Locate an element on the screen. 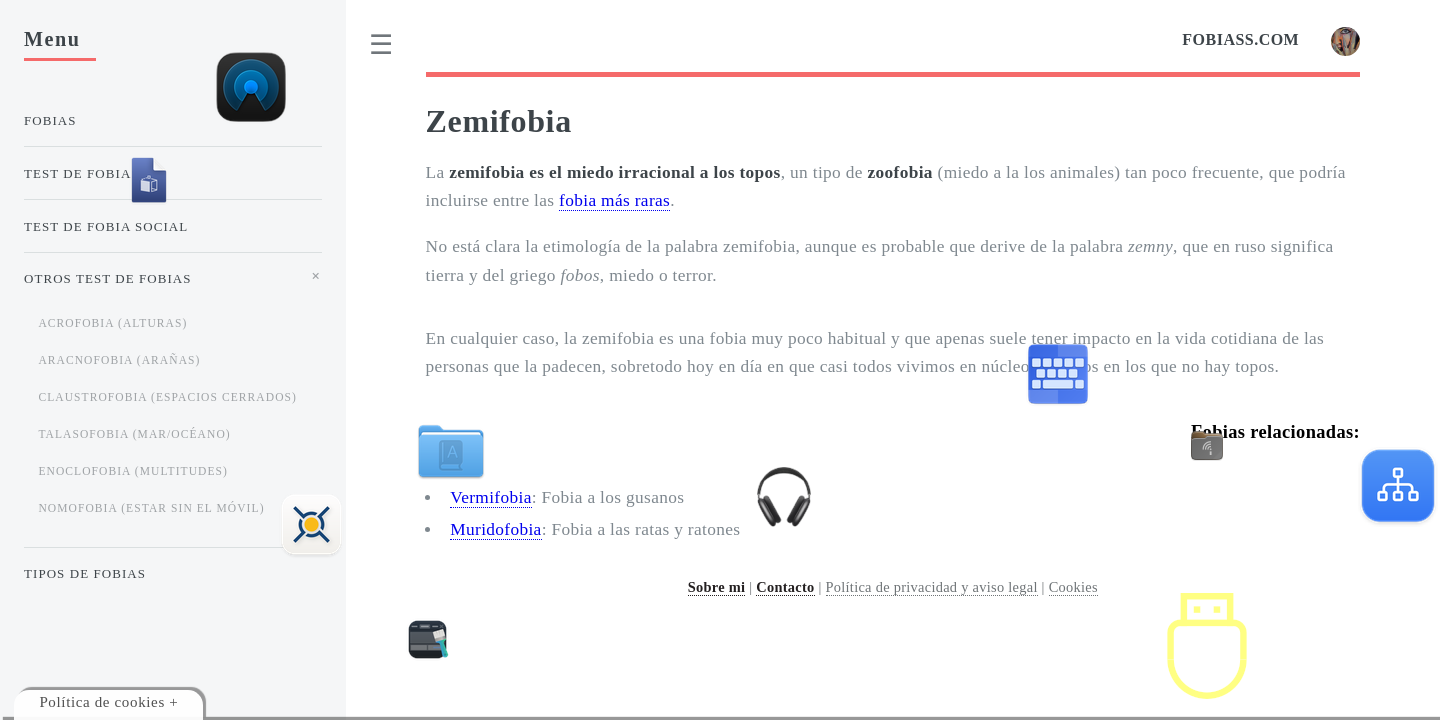  open insync cloud sync folder is located at coordinates (1207, 445).